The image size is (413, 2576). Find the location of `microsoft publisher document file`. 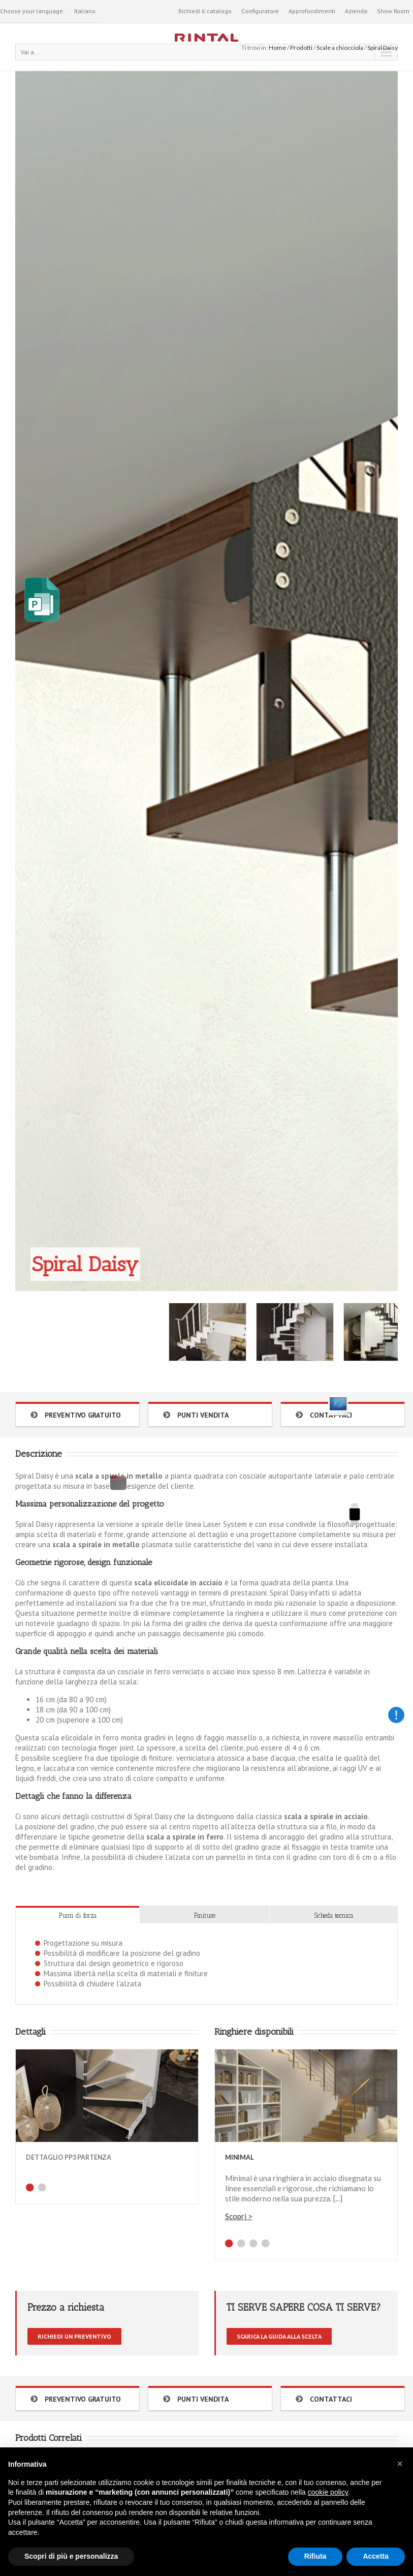

microsoft publisher document file is located at coordinates (42, 599).